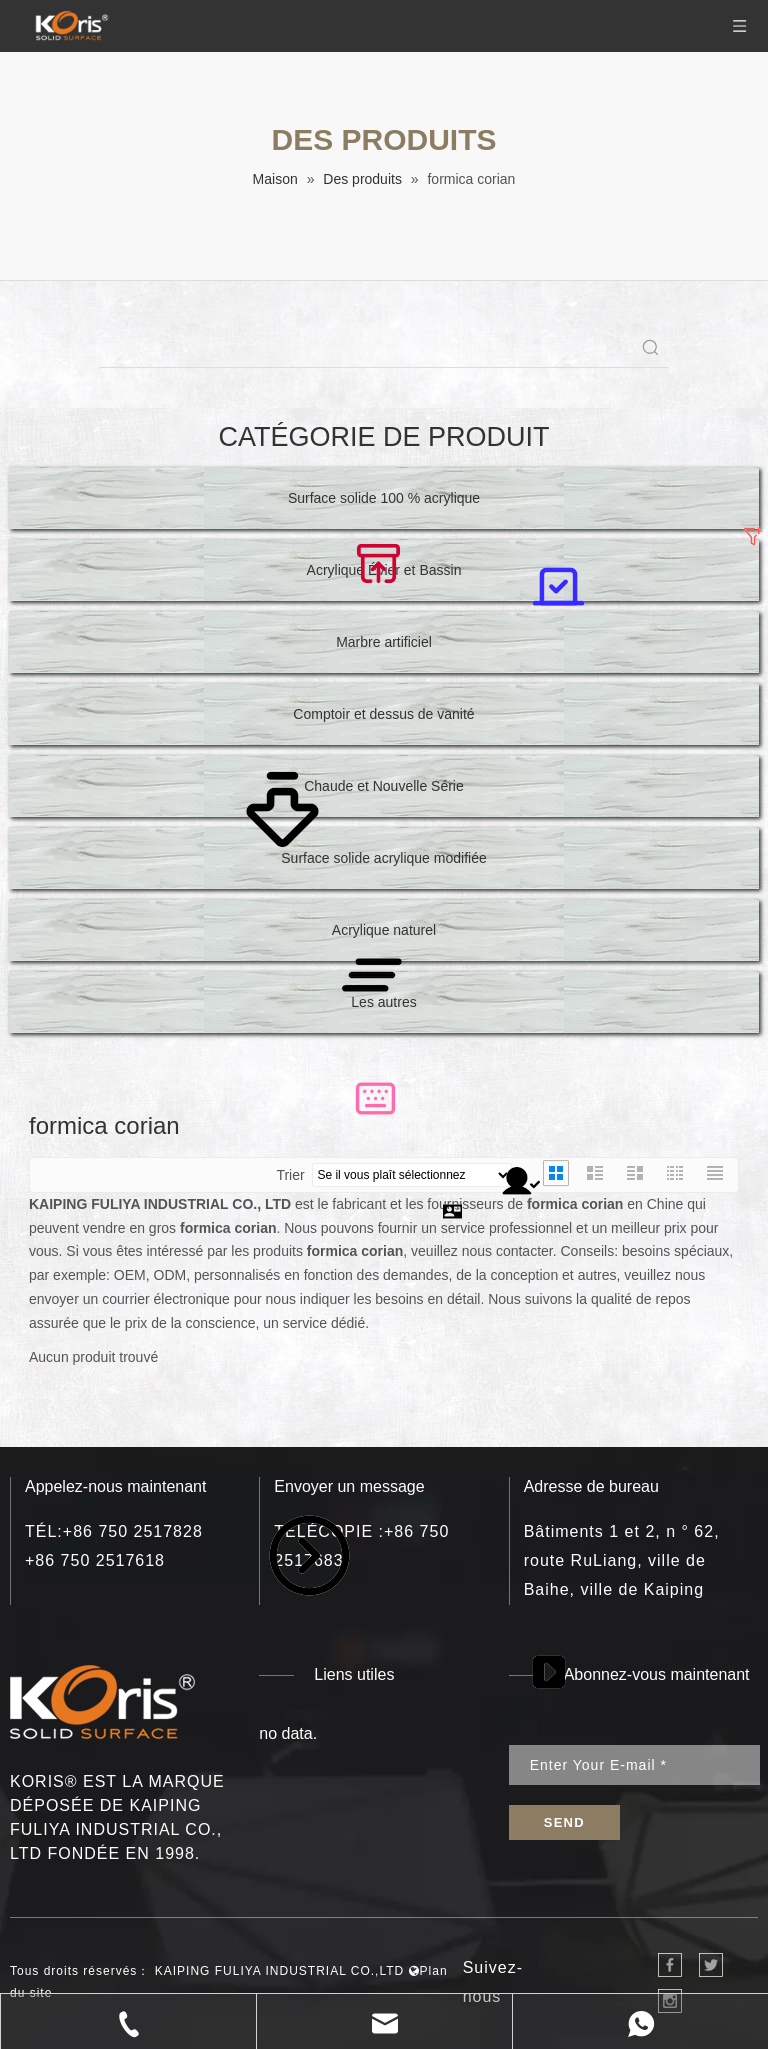  I want to click on access contact information via email, so click(452, 1211).